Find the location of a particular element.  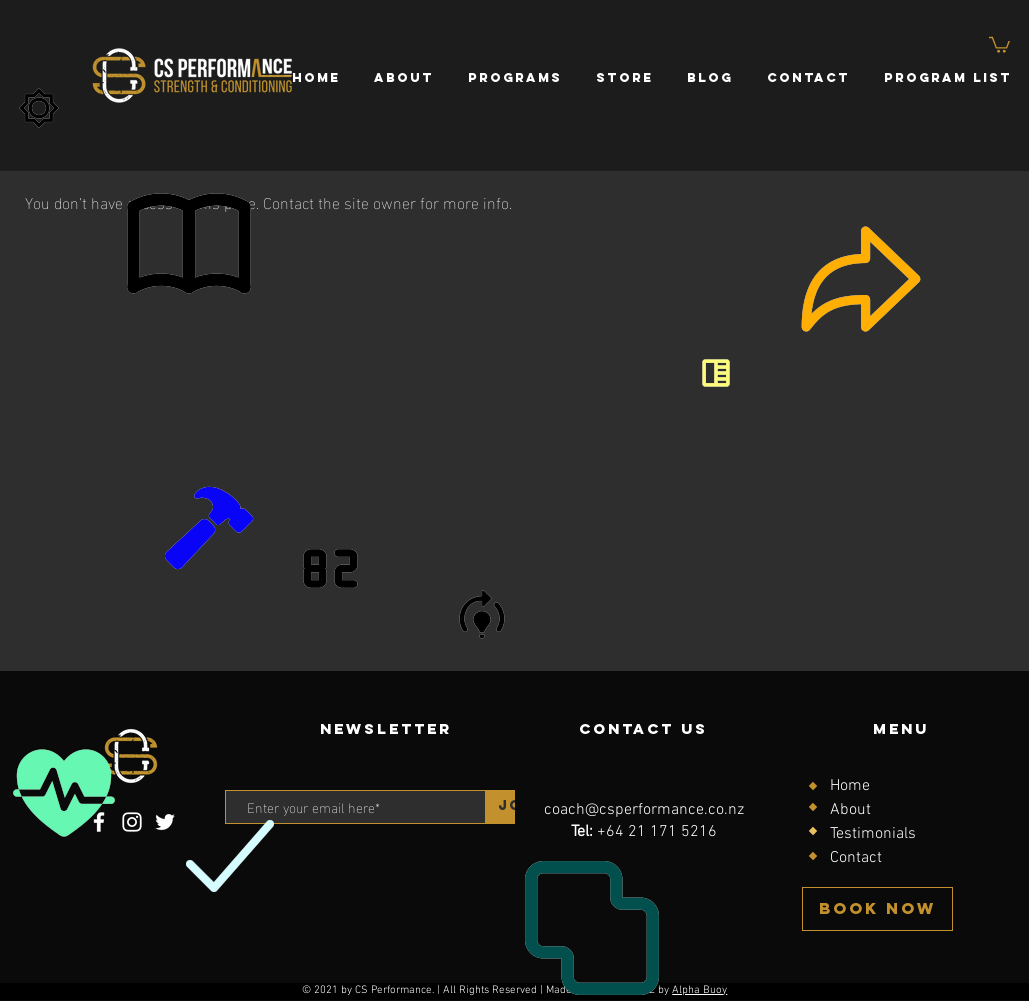

adjust screen brightness to a lower level is located at coordinates (39, 108).